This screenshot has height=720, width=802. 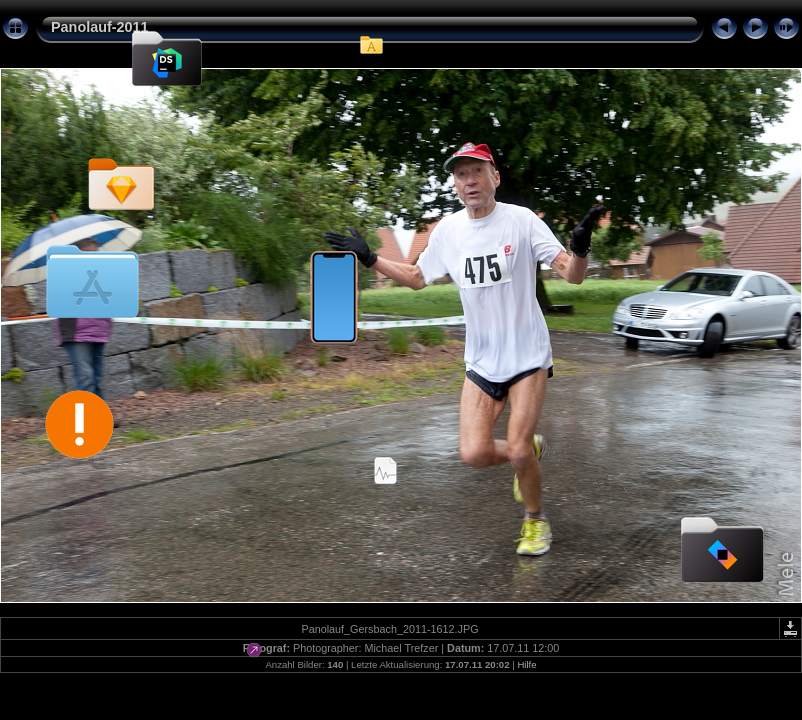 What do you see at coordinates (254, 650) in the screenshot?
I see `indicates a symbolic link or shortcut to another file` at bounding box center [254, 650].